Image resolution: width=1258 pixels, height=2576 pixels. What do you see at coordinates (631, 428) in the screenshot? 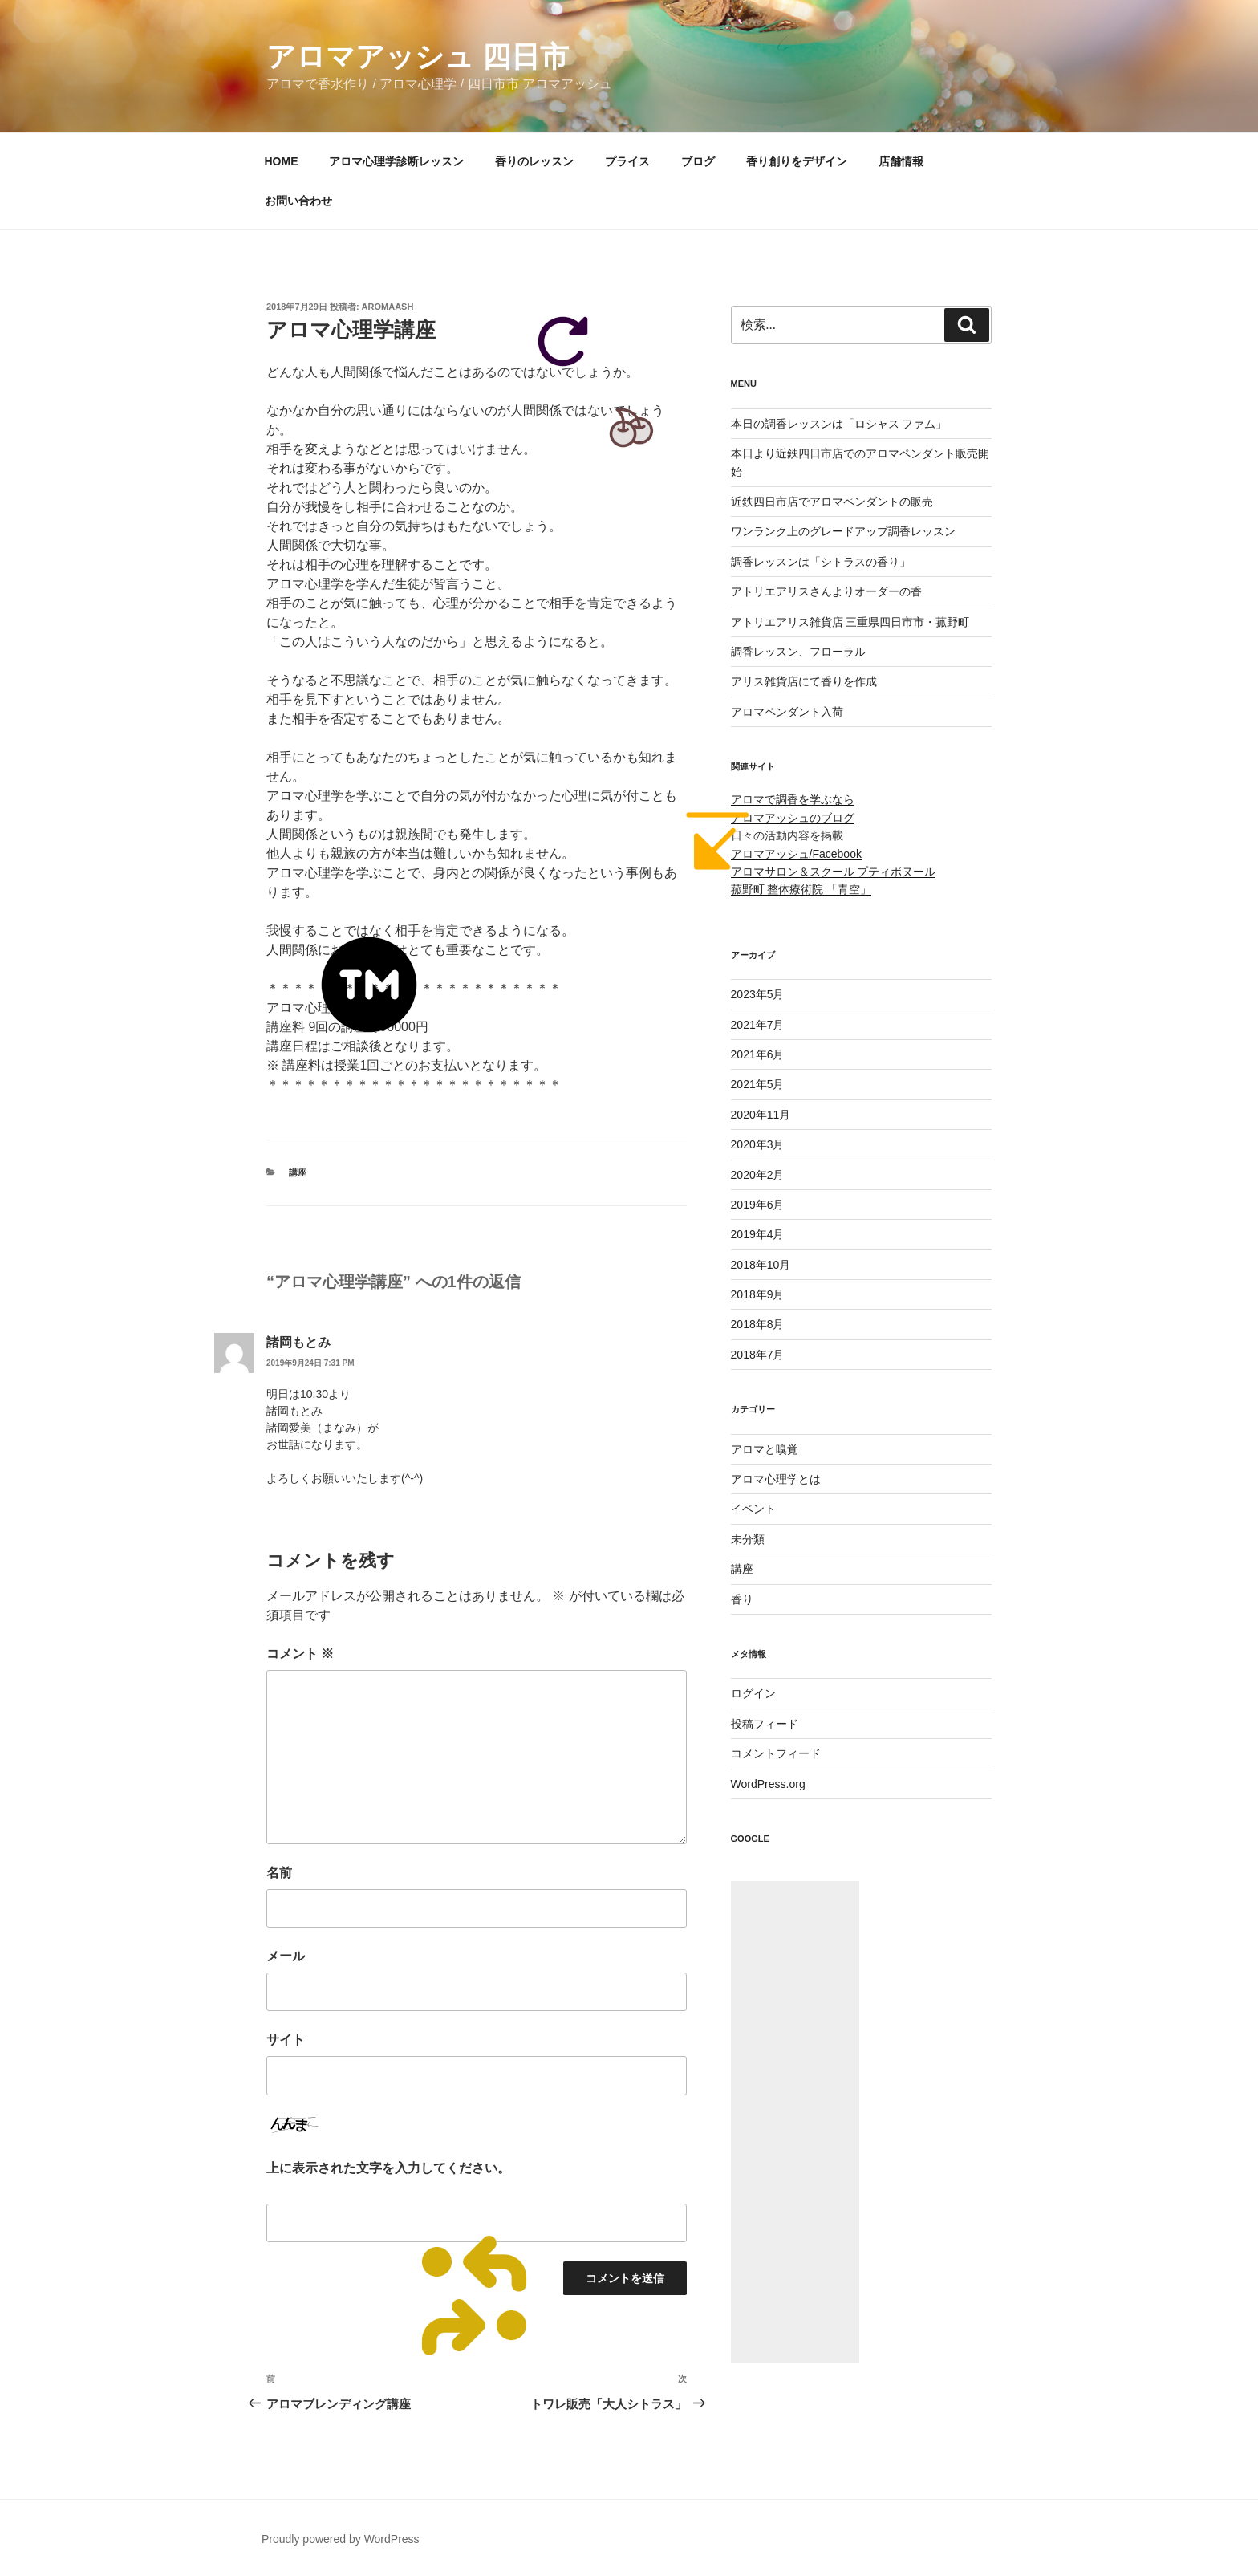
I see `browse fruits or produce category` at bounding box center [631, 428].